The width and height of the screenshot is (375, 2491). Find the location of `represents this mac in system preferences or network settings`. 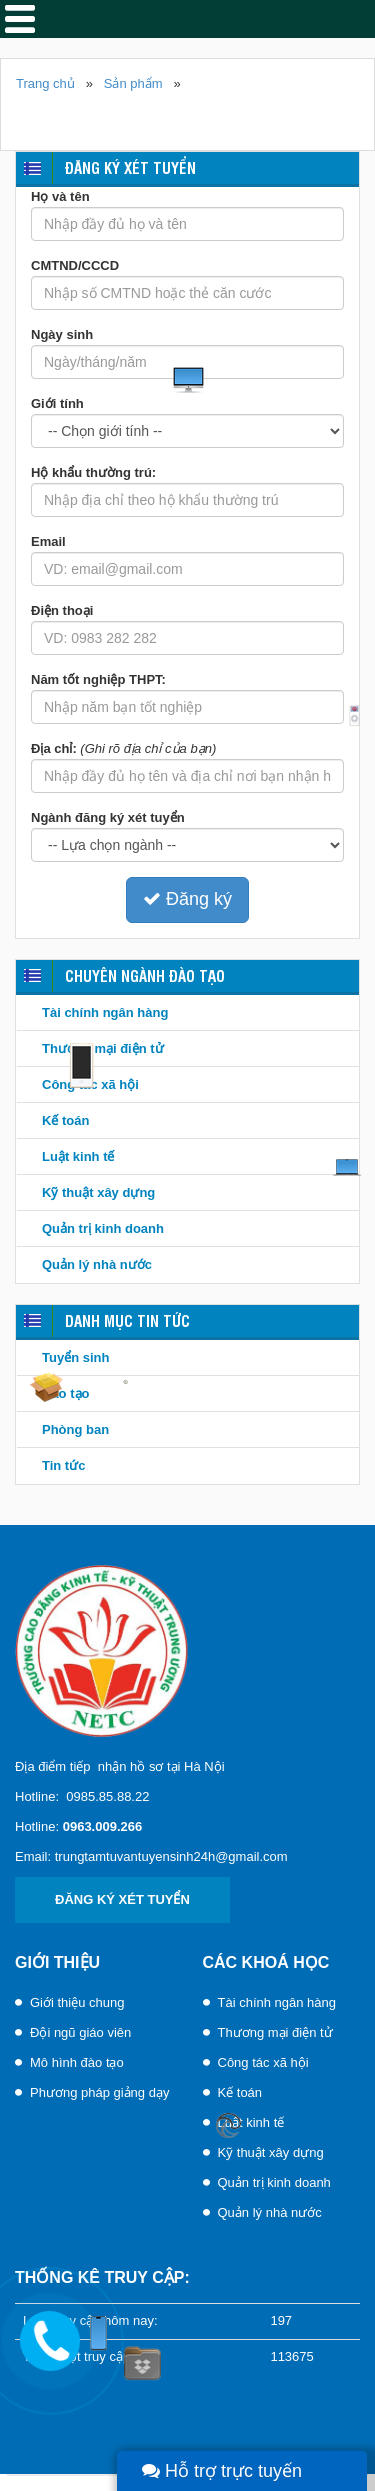

represents this mac in system preferences or network settings is located at coordinates (188, 378).